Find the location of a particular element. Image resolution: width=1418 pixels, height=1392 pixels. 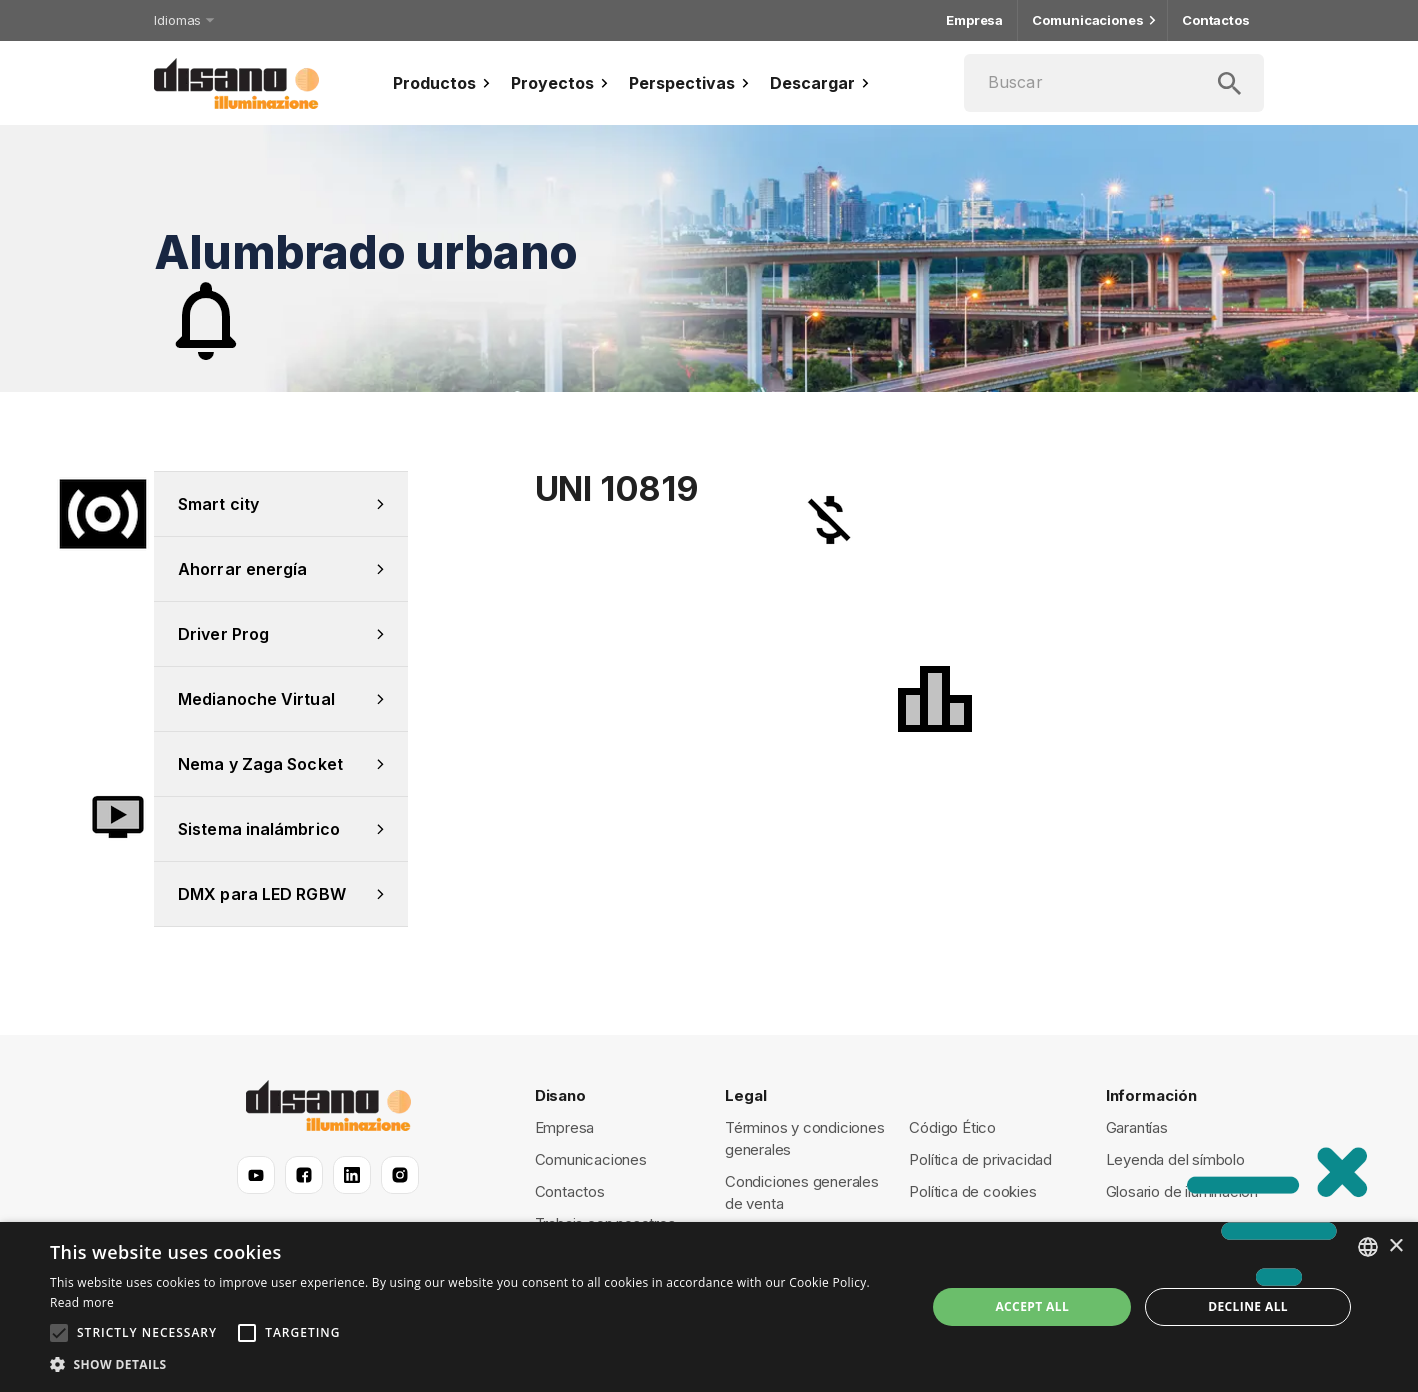

indicates no cost or free item is located at coordinates (829, 520).